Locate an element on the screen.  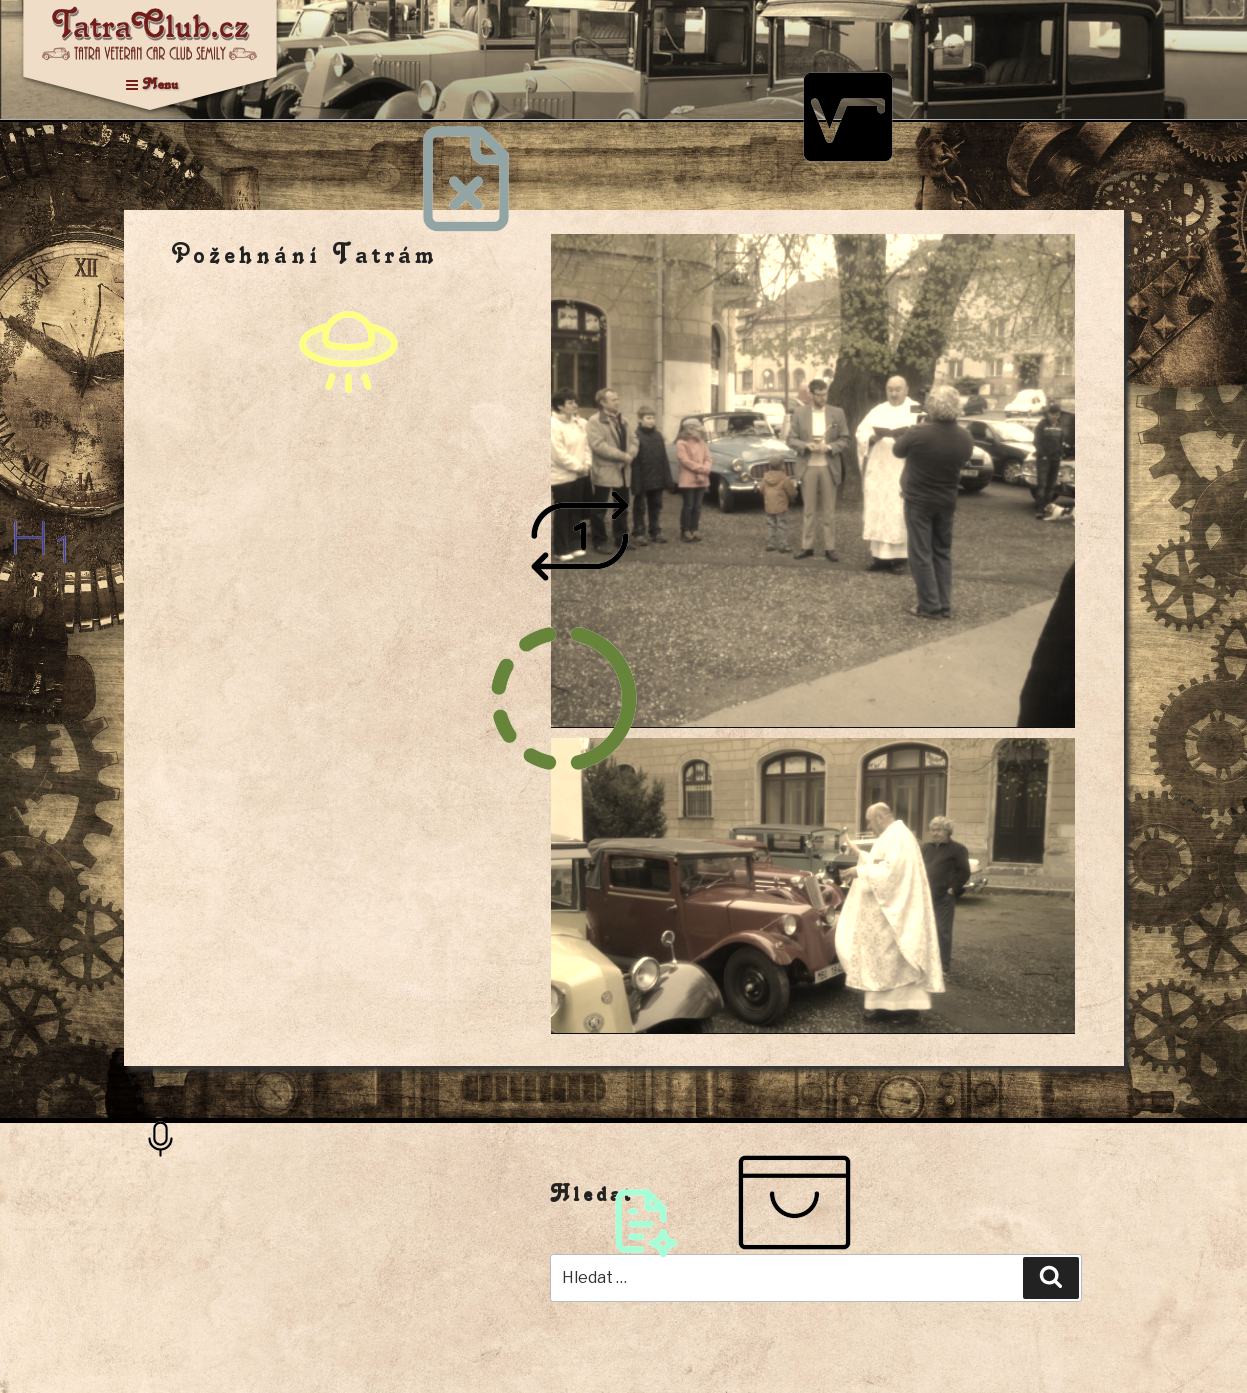
indicates loading or processing in progress is located at coordinates (563, 698).